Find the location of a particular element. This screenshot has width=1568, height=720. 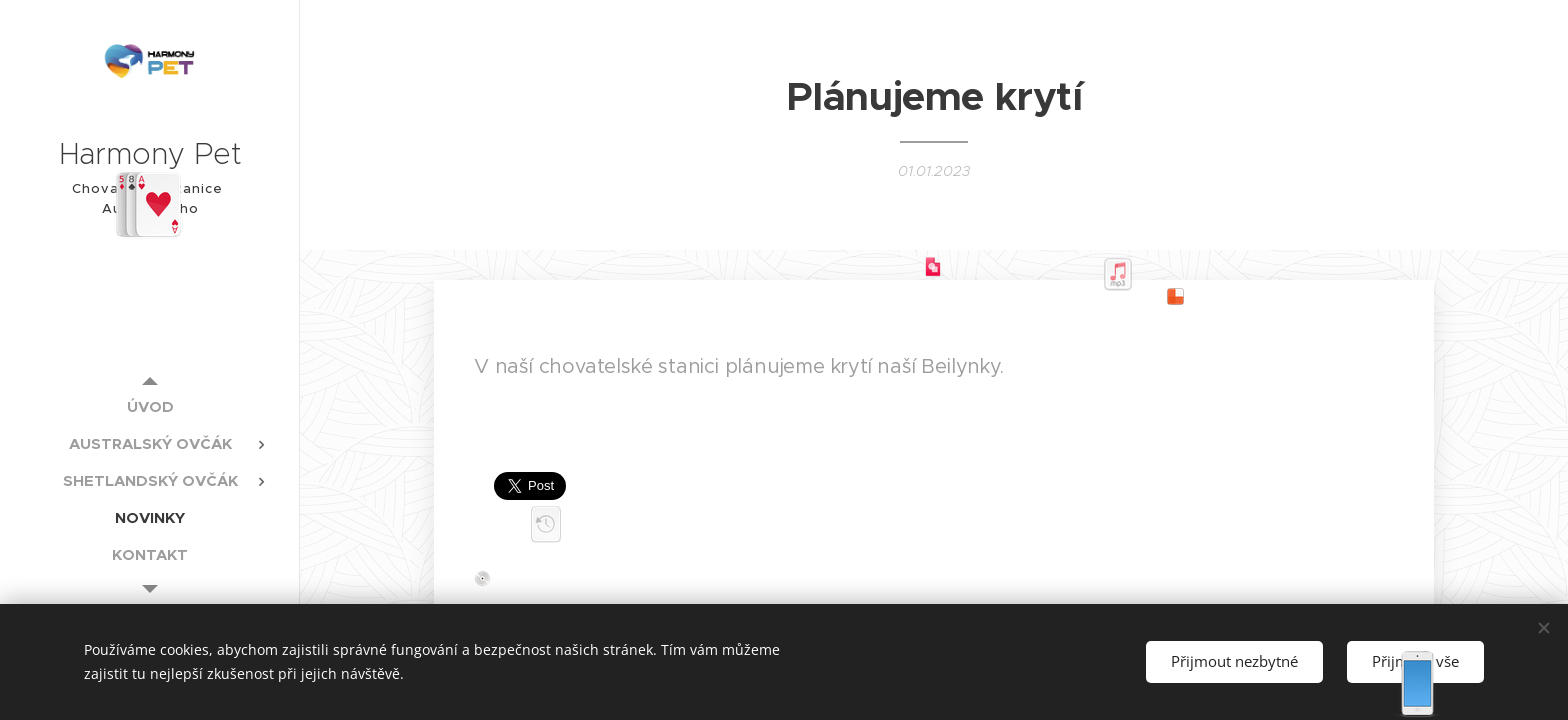

a google drawings file is located at coordinates (933, 267).